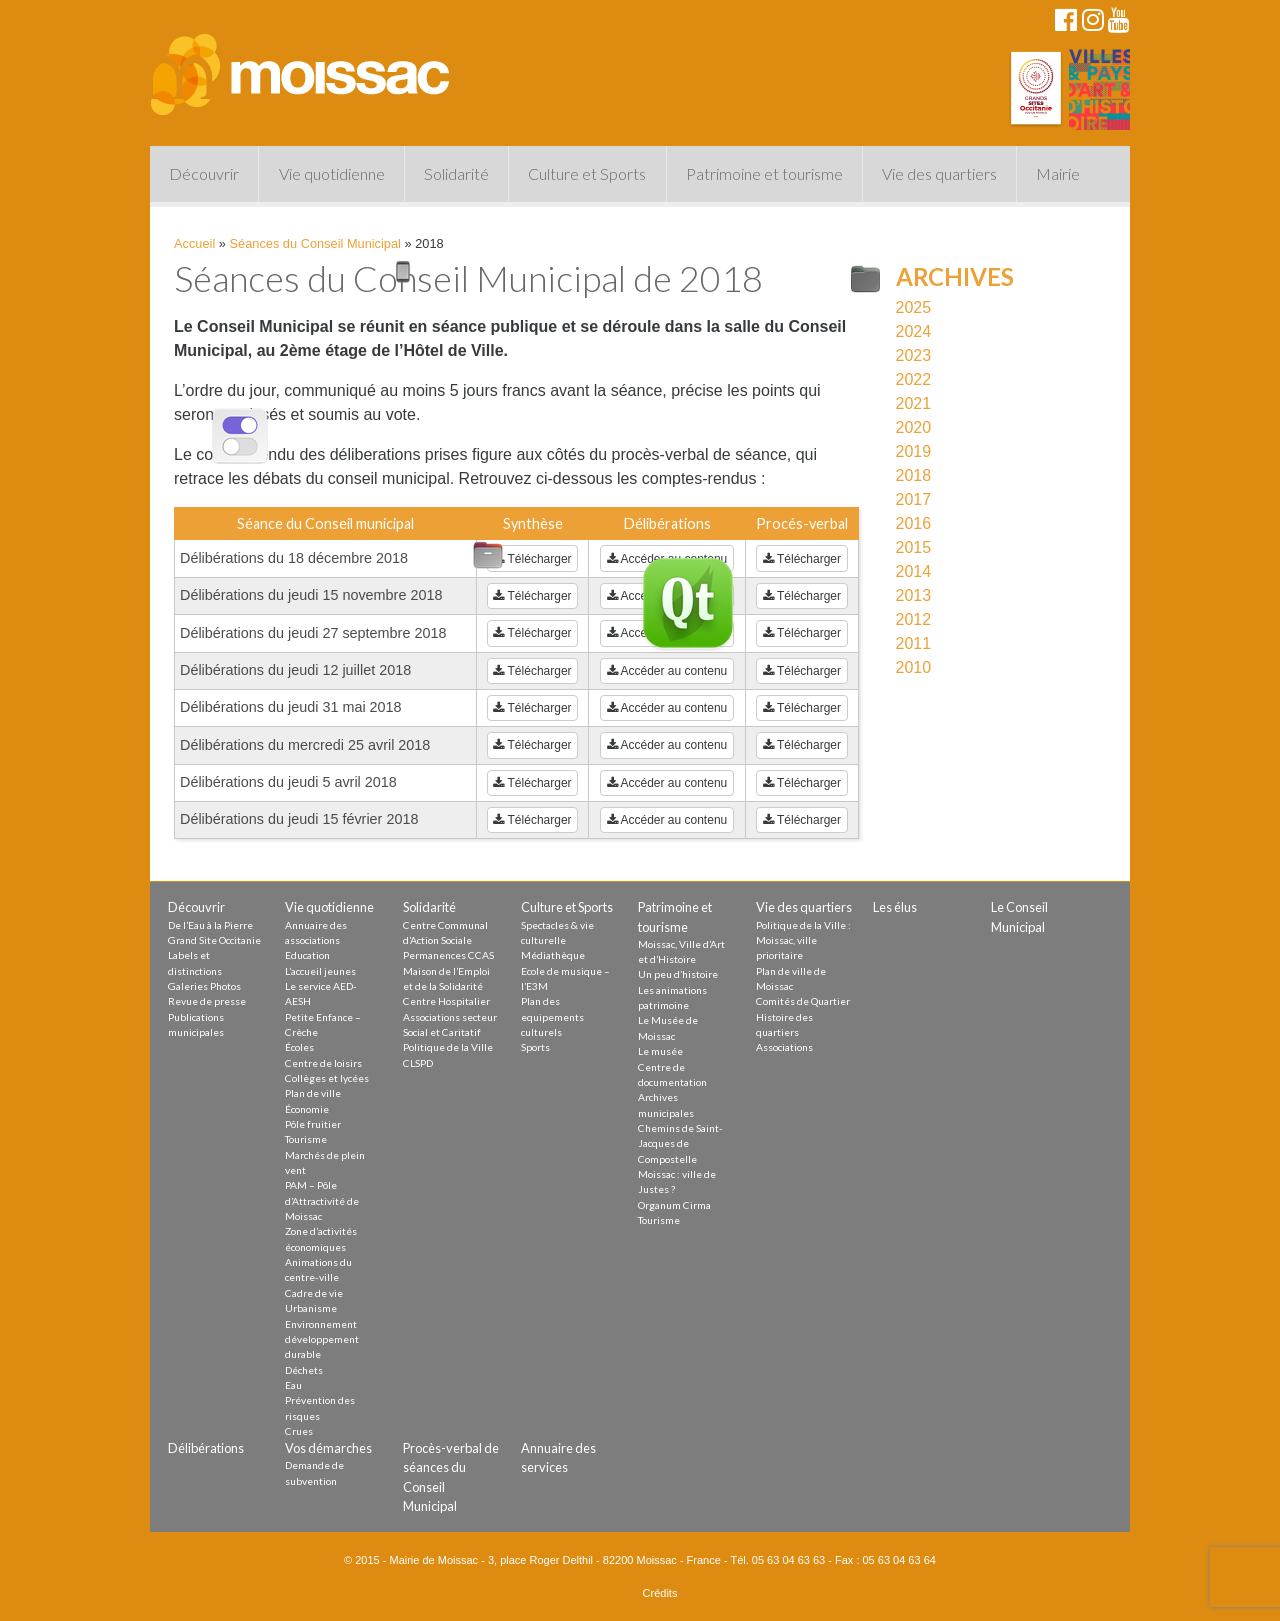 The height and width of the screenshot is (1621, 1280). I want to click on open the file manager application, so click(488, 555).